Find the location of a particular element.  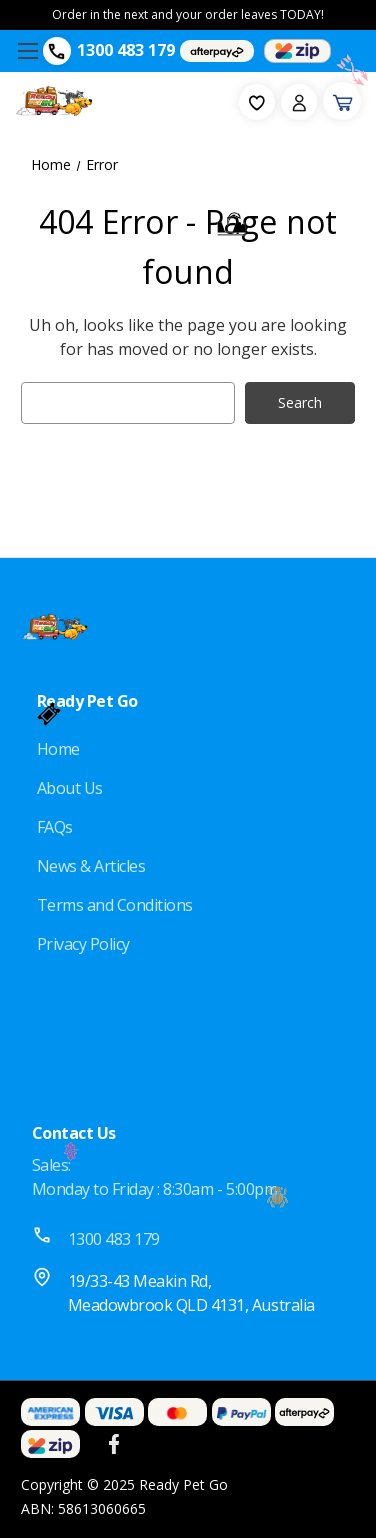

launch trench assault game mode is located at coordinates (231, 221).